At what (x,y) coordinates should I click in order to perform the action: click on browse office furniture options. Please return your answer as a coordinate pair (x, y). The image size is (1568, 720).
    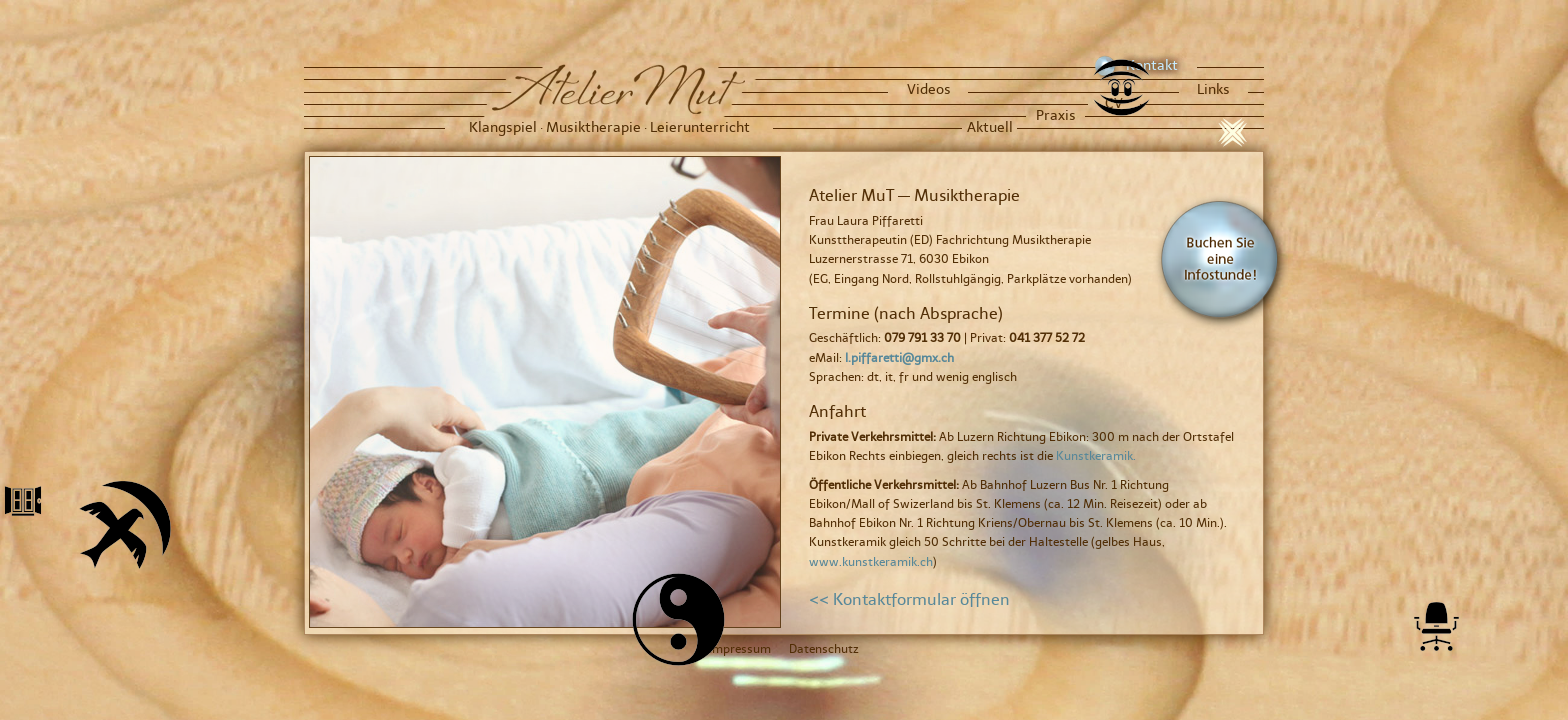
    Looking at the image, I should click on (1436, 626).